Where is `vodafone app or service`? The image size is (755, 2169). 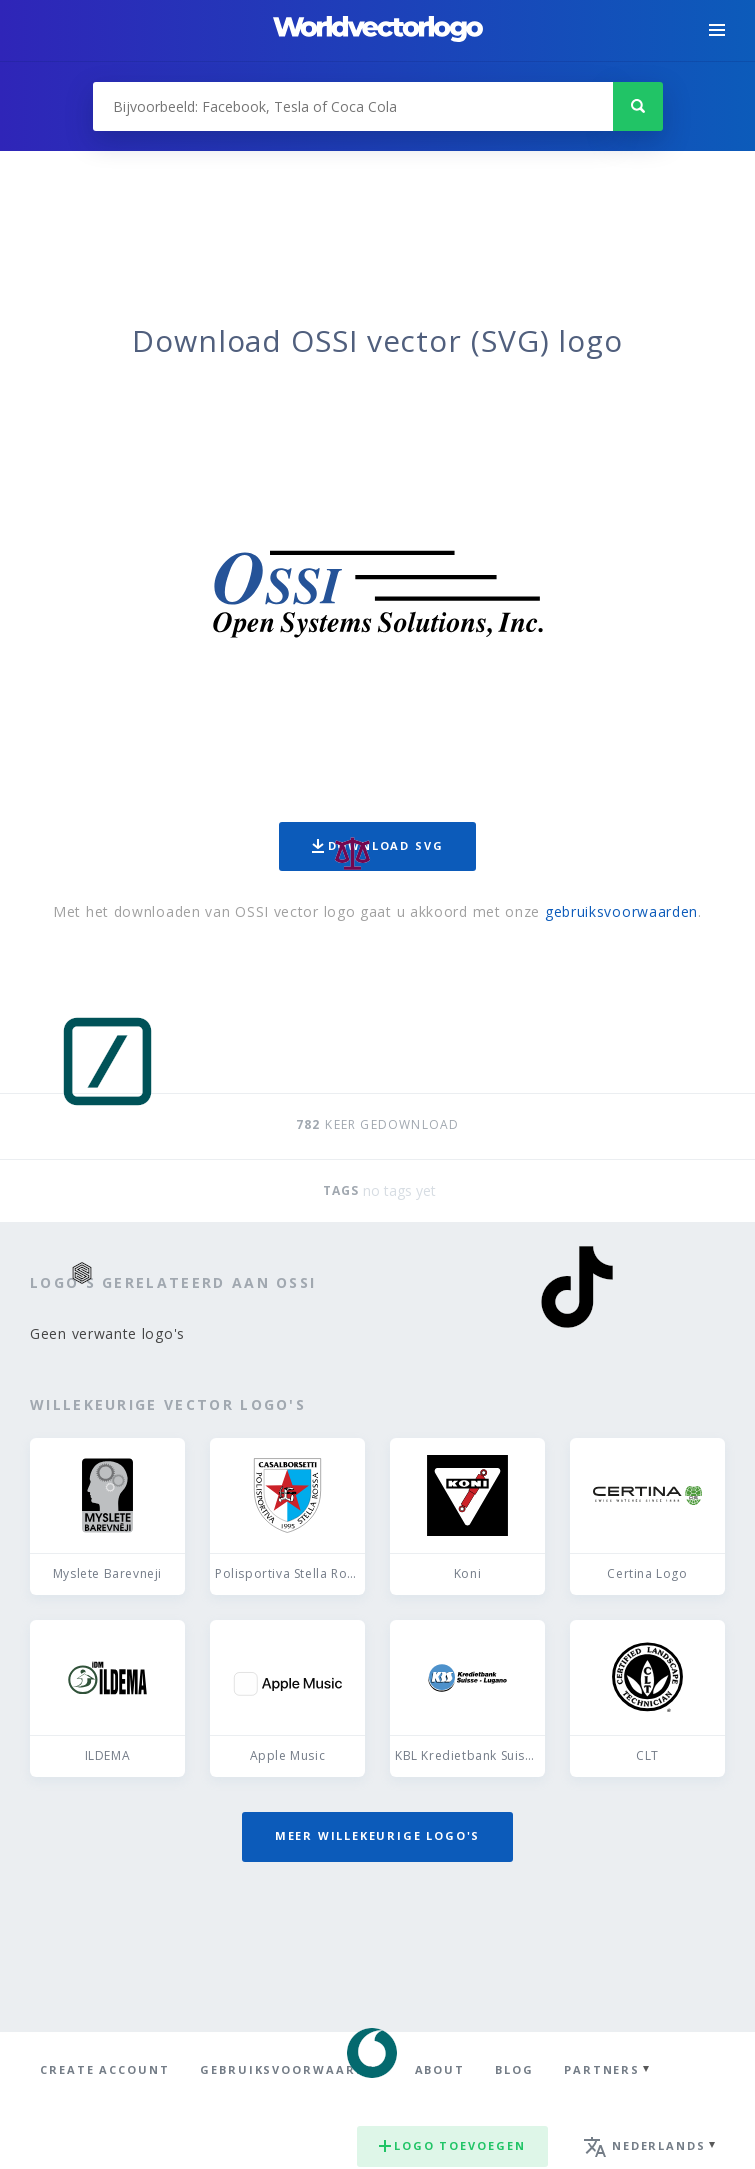 vodafone app or service is located at coordinates (372, 2053).